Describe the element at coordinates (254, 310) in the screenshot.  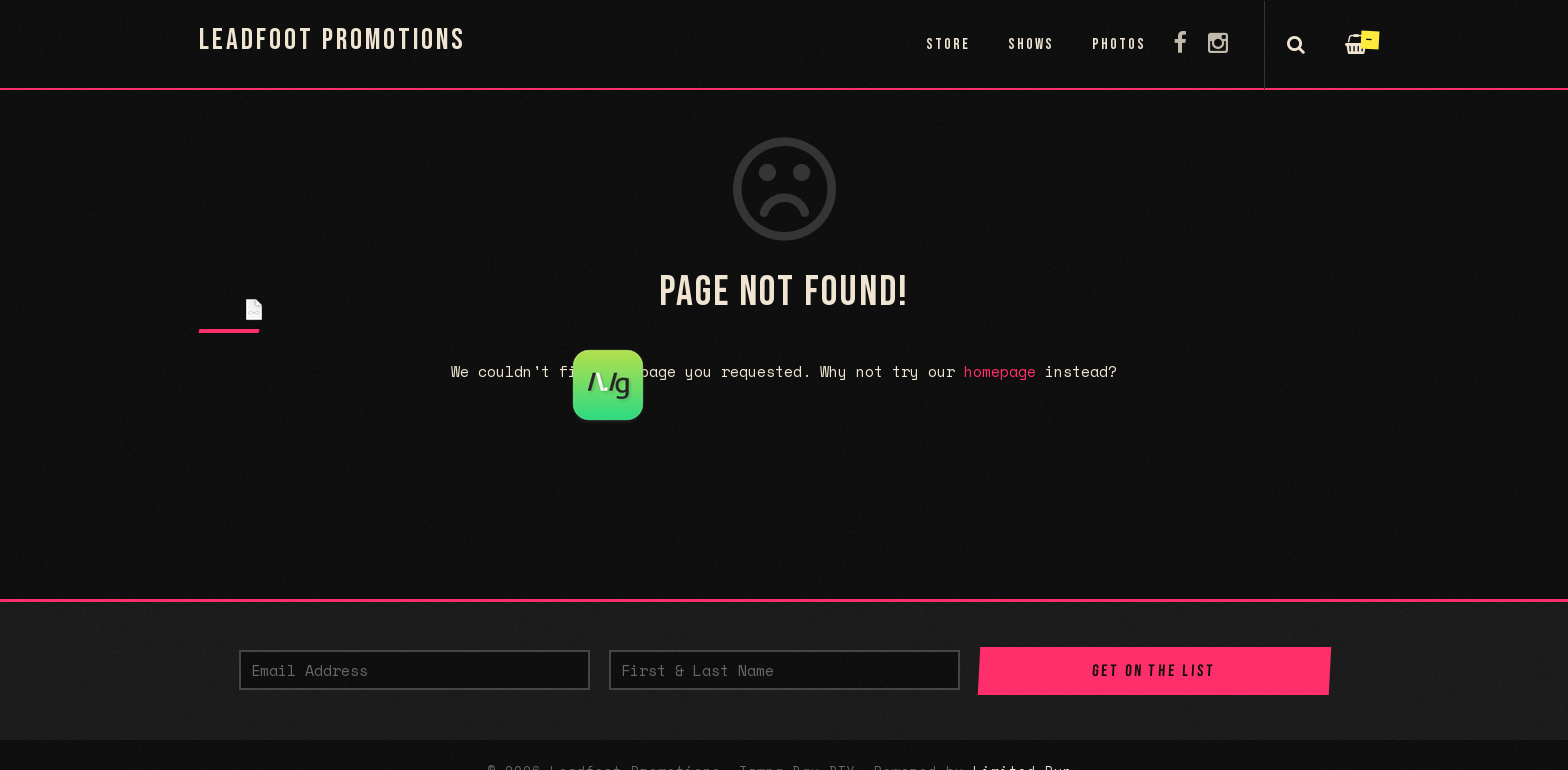
I see `a windows shortcut file (.lnk)` at that location.